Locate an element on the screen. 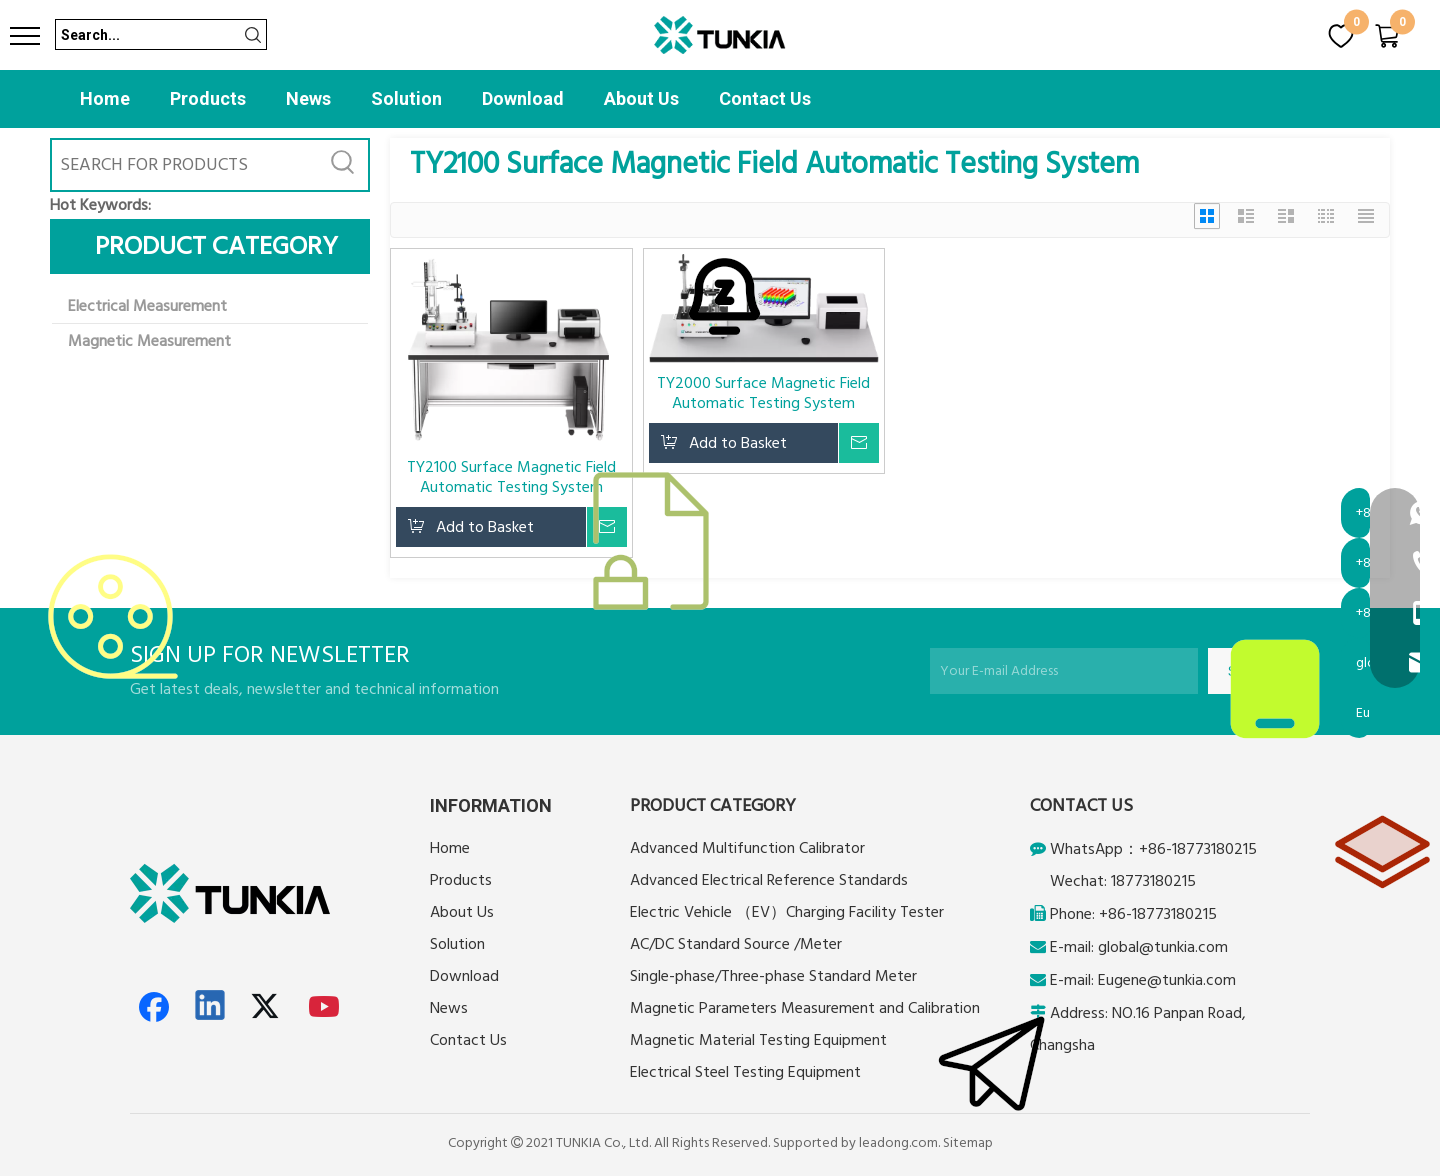  access a password-protected file is located at coordinates (651, 541).